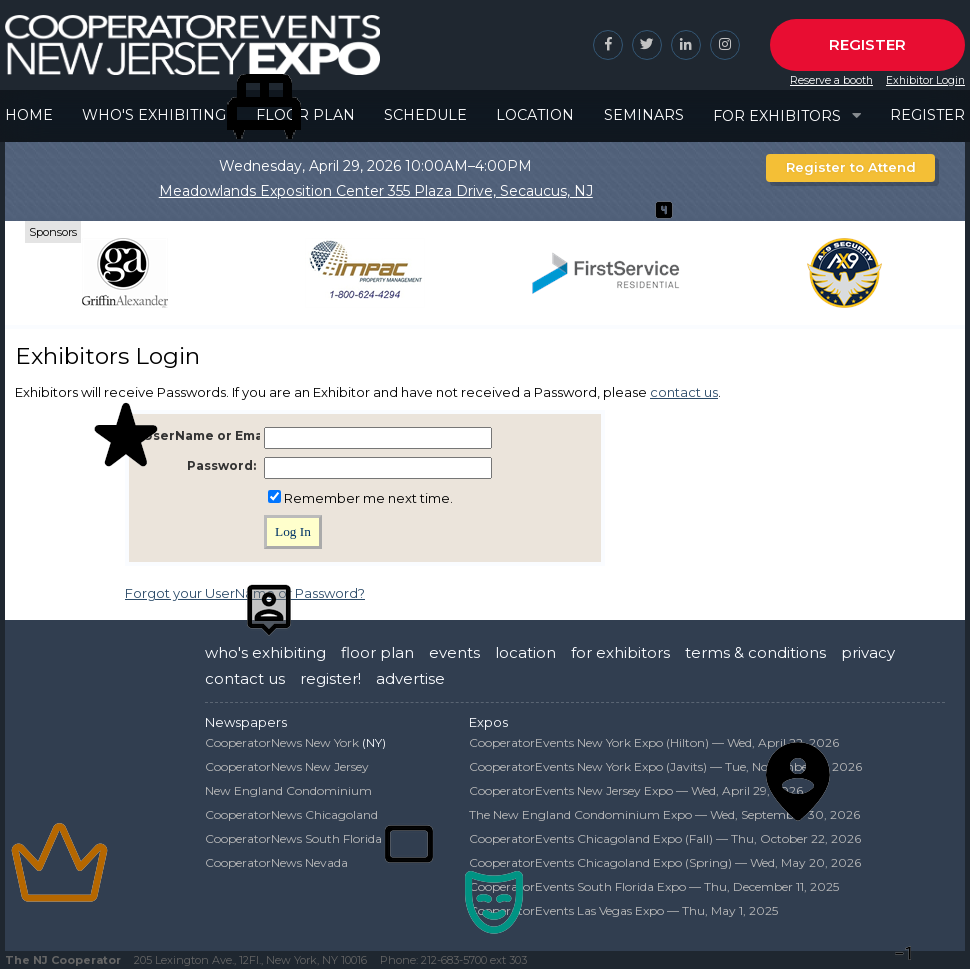 The height and width of the screenshot is (969, 970). I want to click on indicates premium or pro membership status, so click(59, 867).